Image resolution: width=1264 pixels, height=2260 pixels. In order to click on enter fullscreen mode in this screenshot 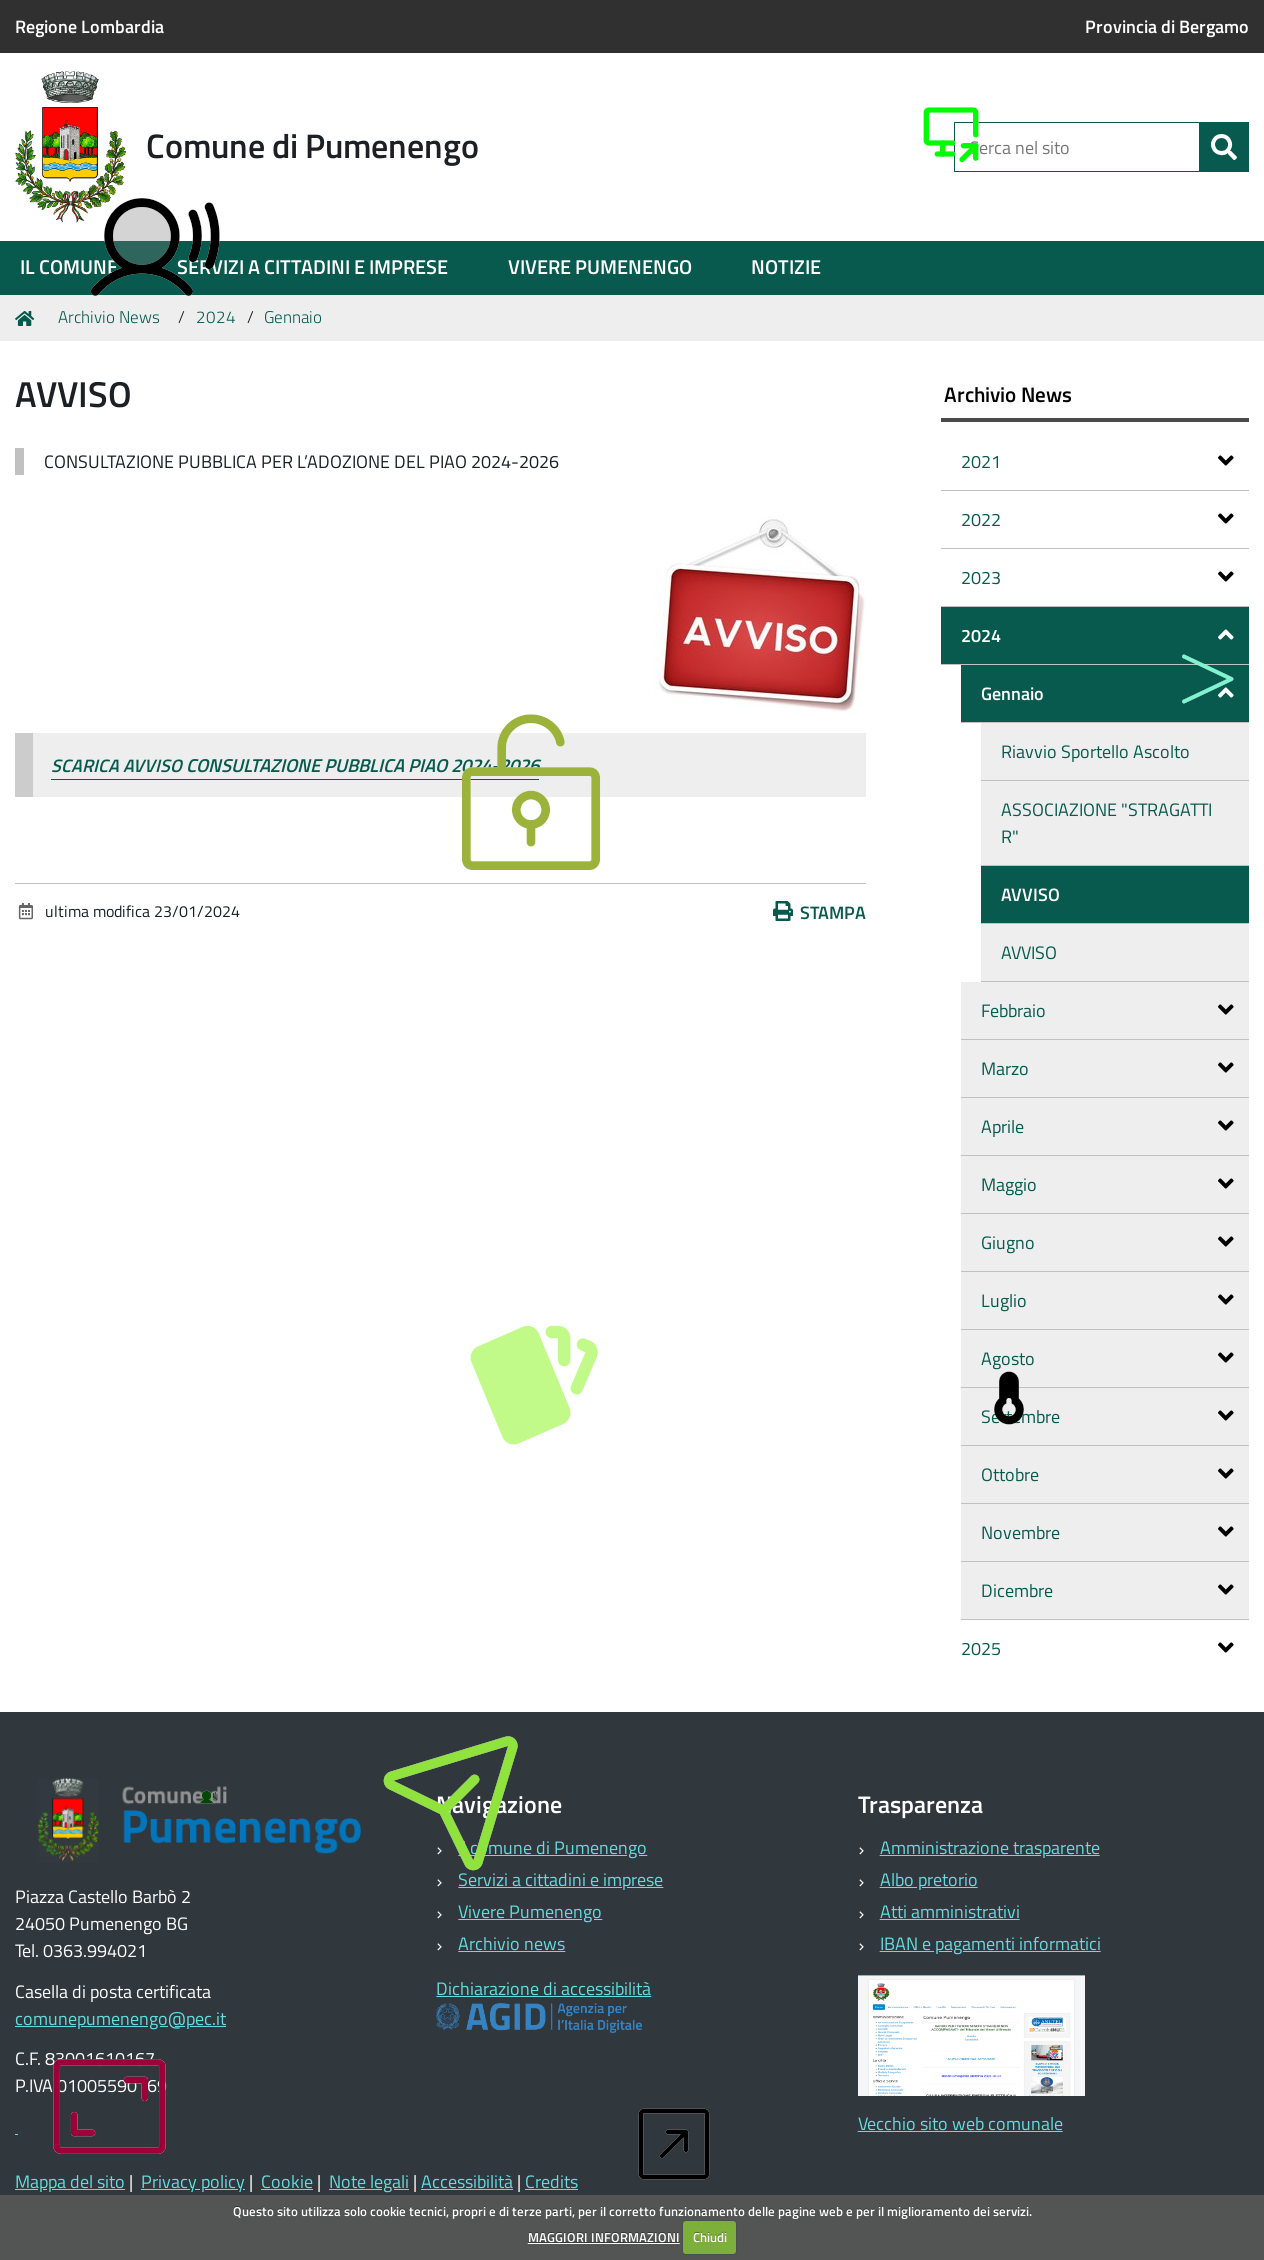, I will do `click(109, 2106)`.